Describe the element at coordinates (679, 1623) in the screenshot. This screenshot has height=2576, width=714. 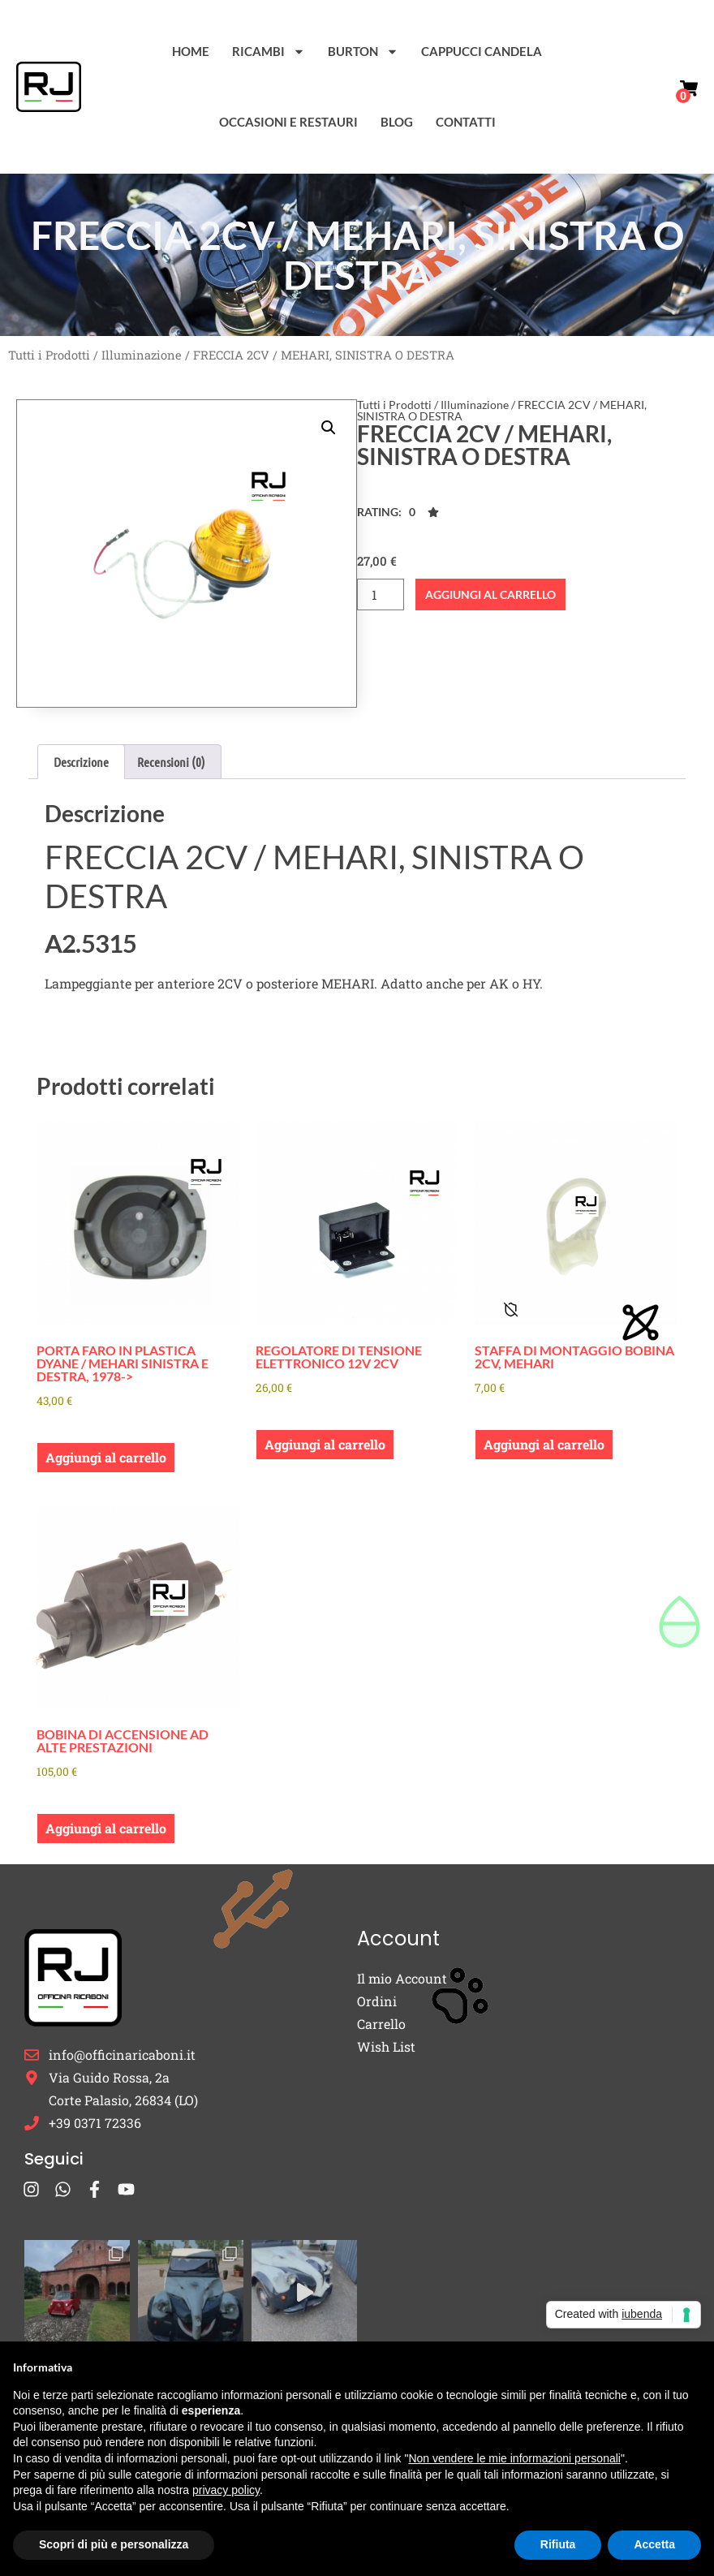
I see `adjust humidity or moisture level` at that location.